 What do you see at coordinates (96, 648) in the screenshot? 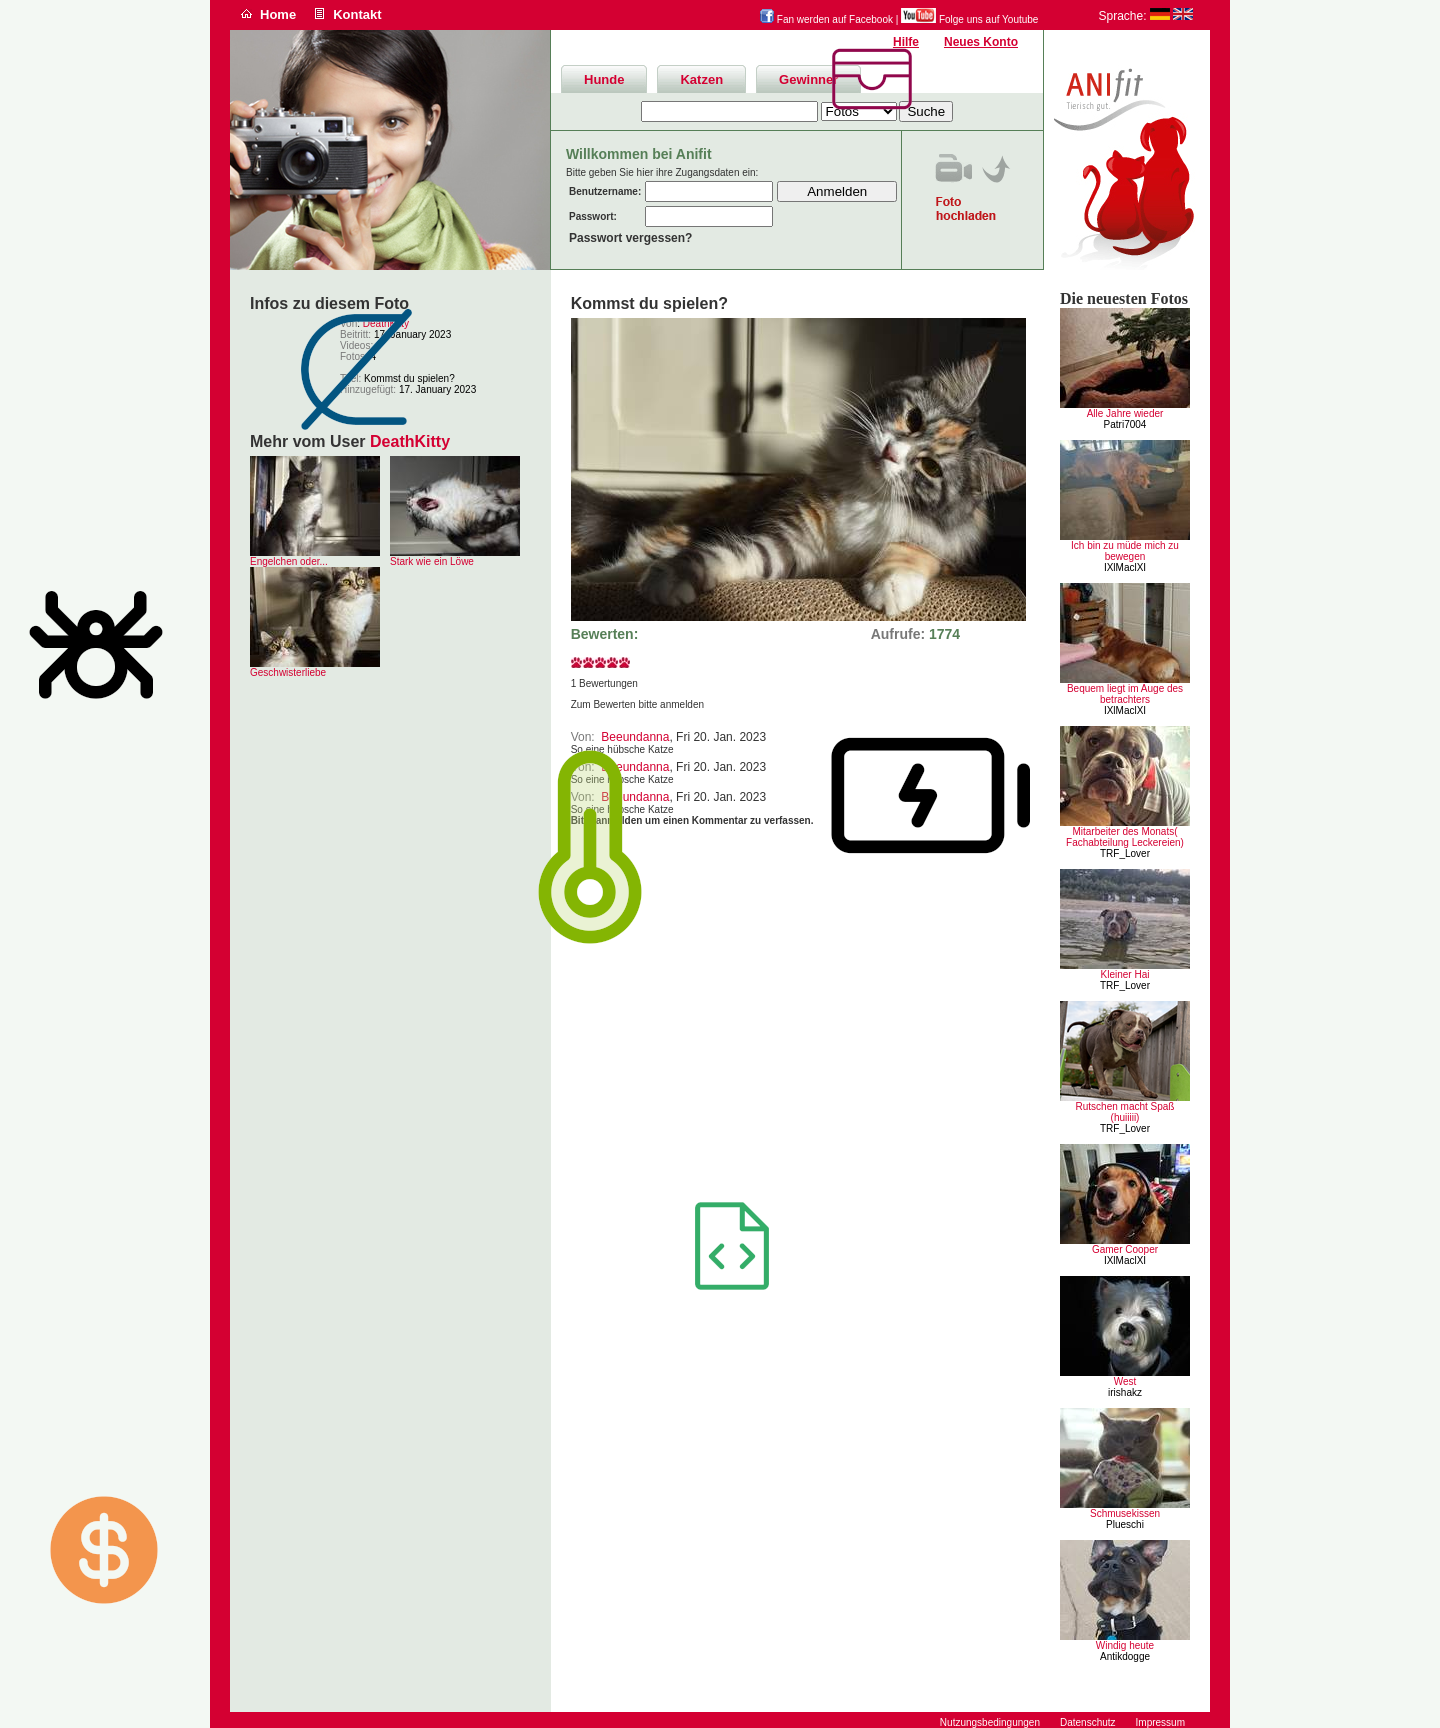
I see `indicates bug or error in the system` at bounding box center [96, 648].